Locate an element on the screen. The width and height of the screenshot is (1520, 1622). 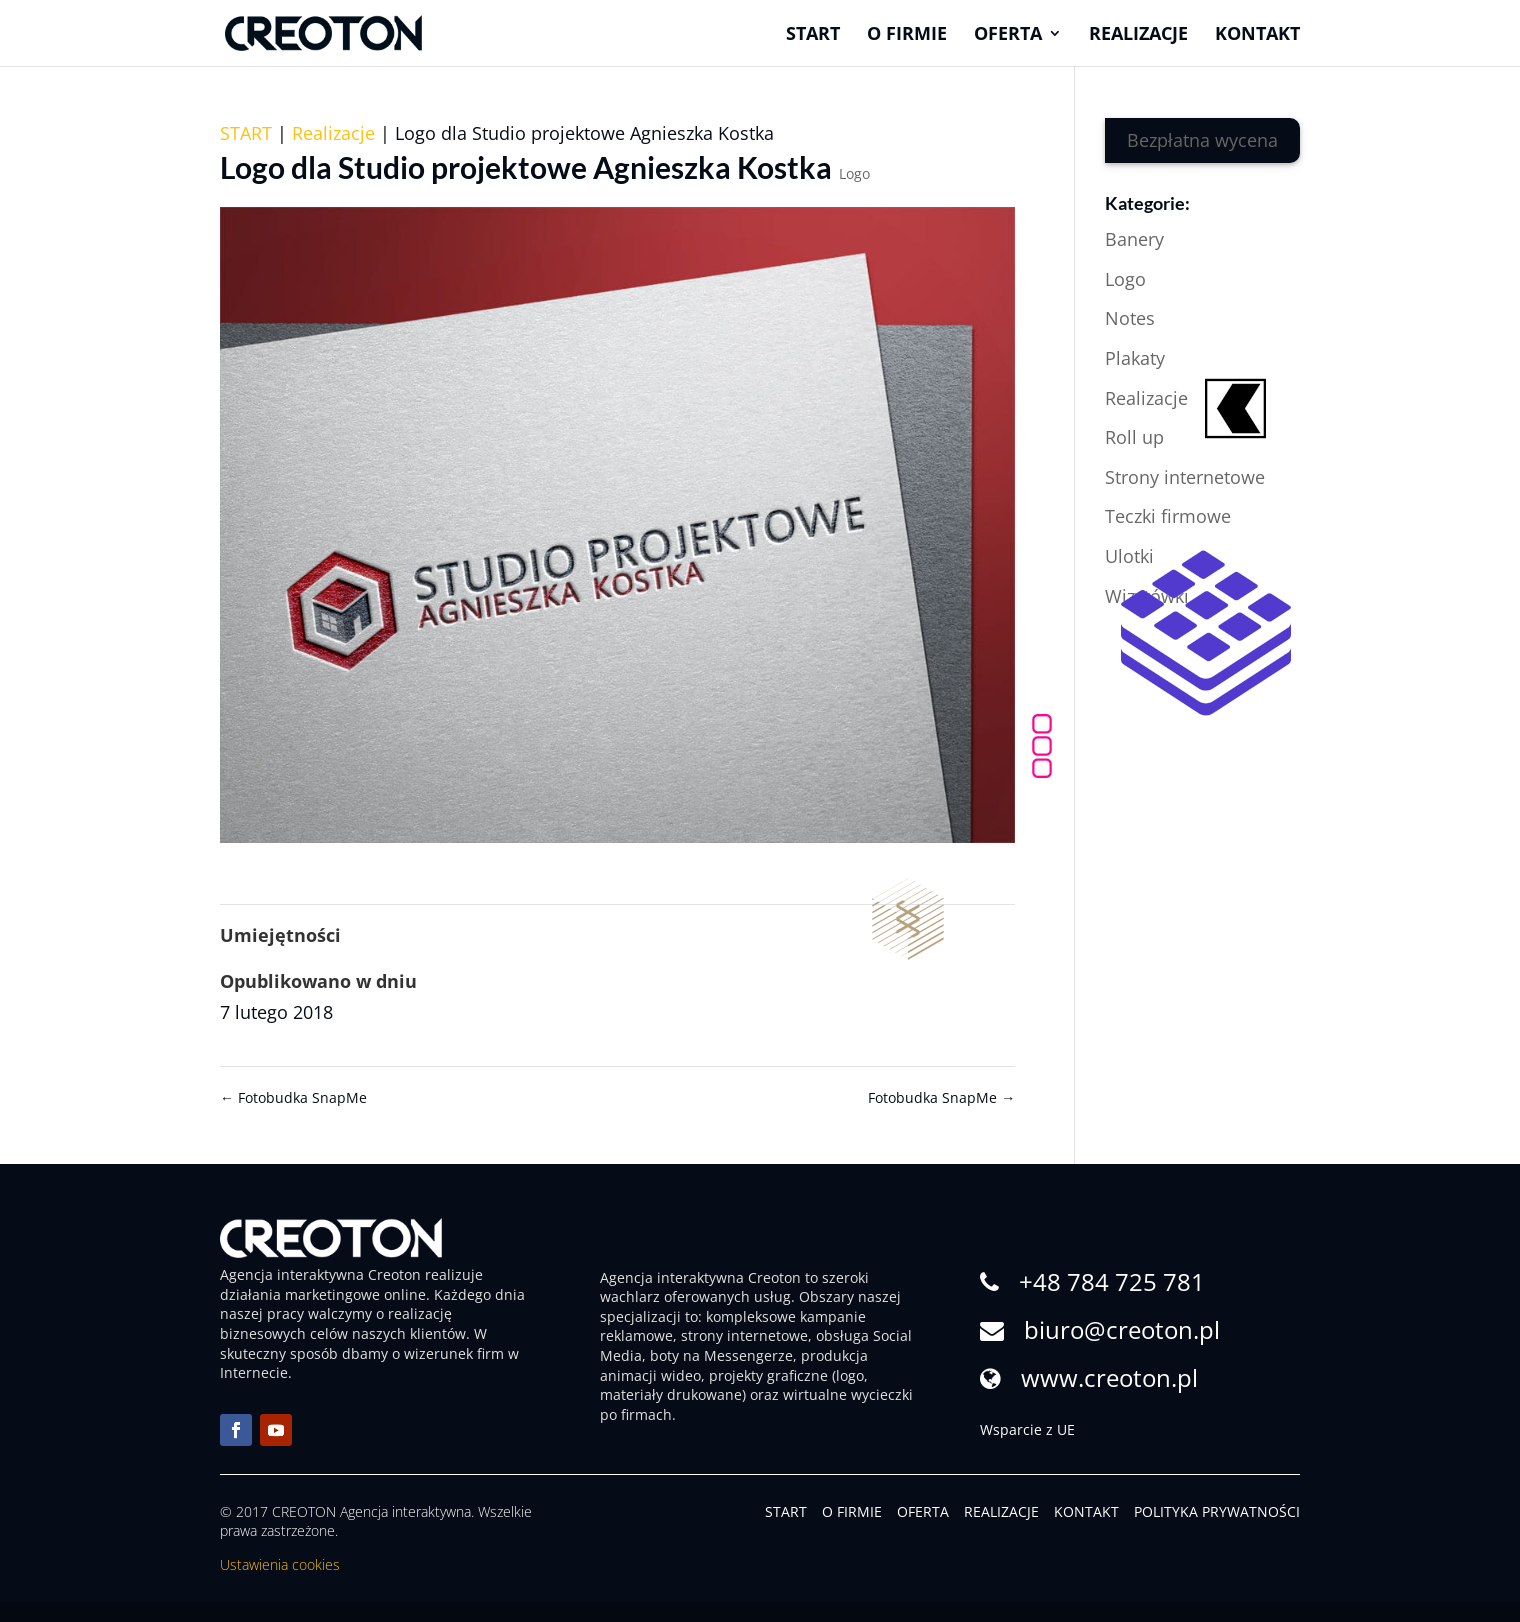
blackmagic design company logo is located at coordinates (1042, 746).